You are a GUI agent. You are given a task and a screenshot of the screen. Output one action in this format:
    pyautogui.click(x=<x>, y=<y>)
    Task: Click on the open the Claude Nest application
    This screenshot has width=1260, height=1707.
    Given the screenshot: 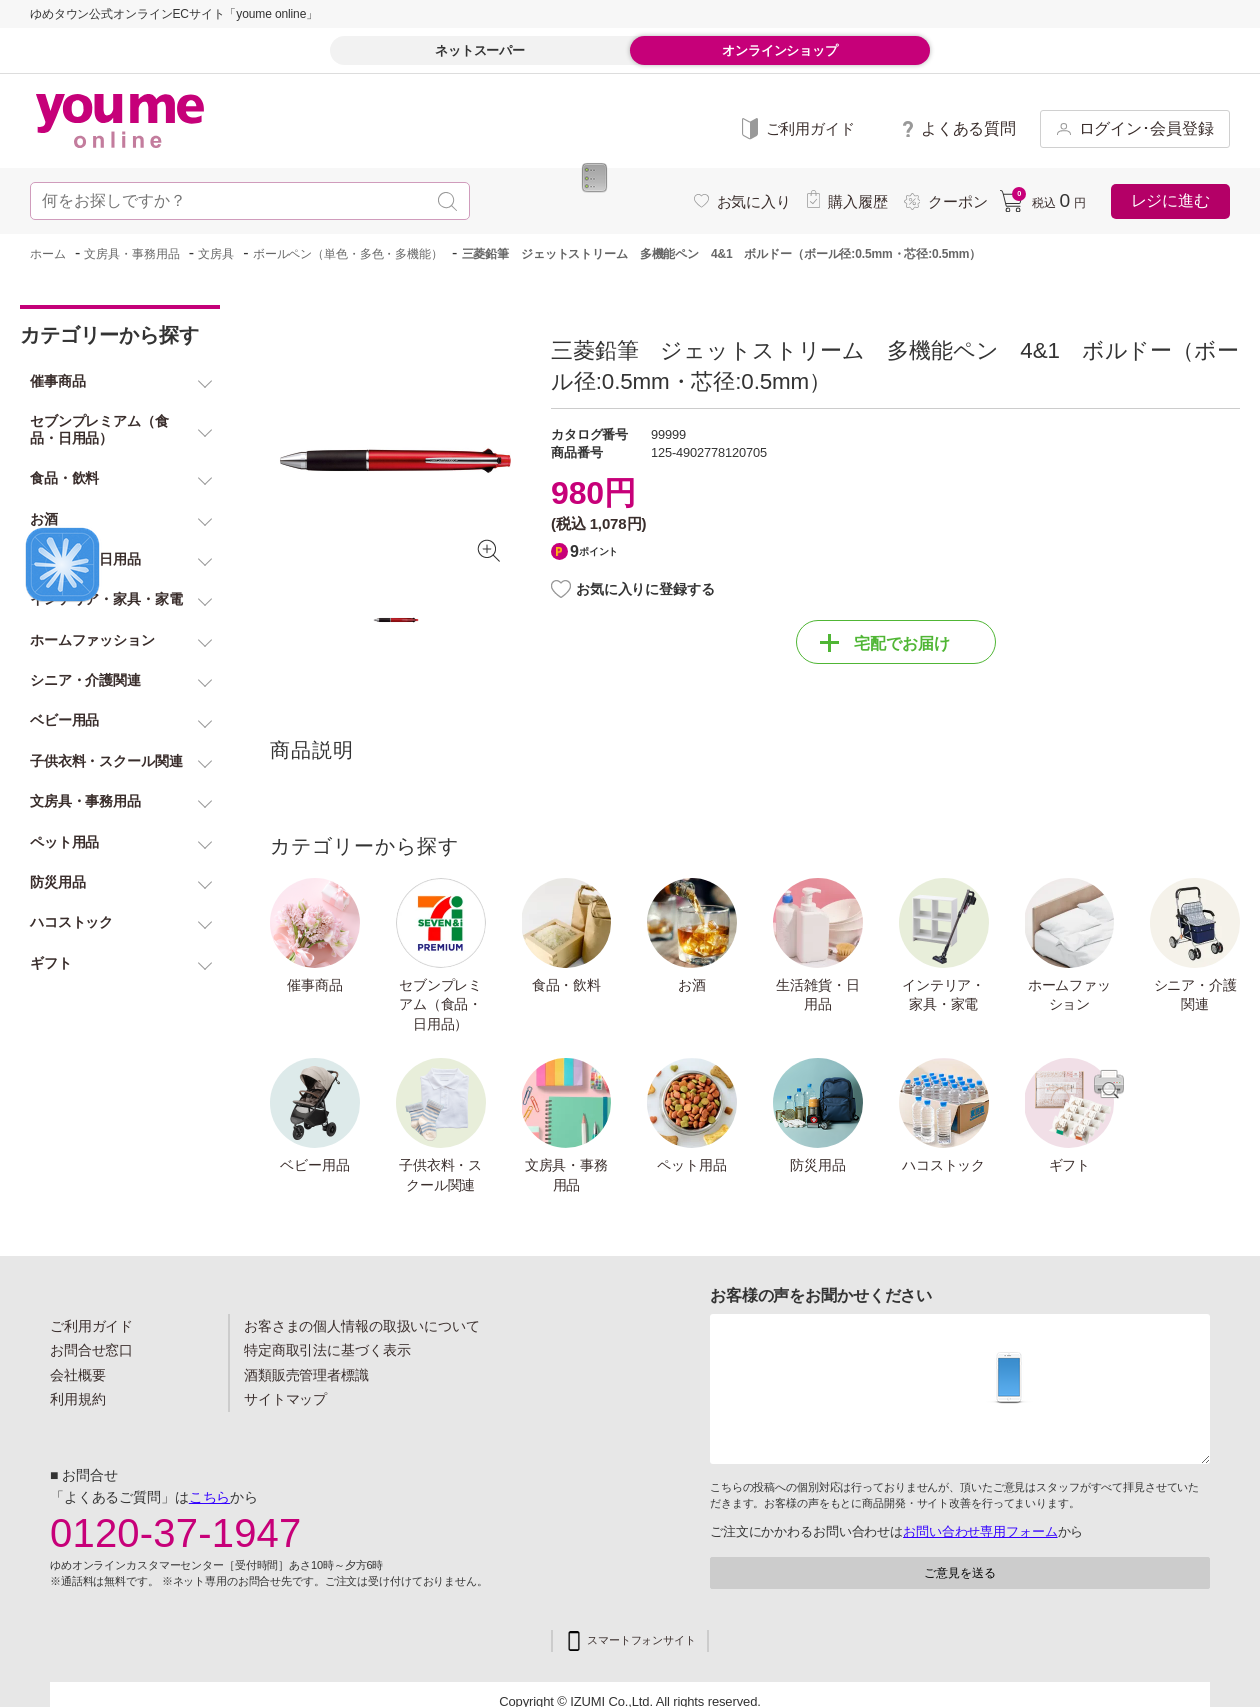 What is the action you would take?
    pyautogui.click(x=62, y=564)
    